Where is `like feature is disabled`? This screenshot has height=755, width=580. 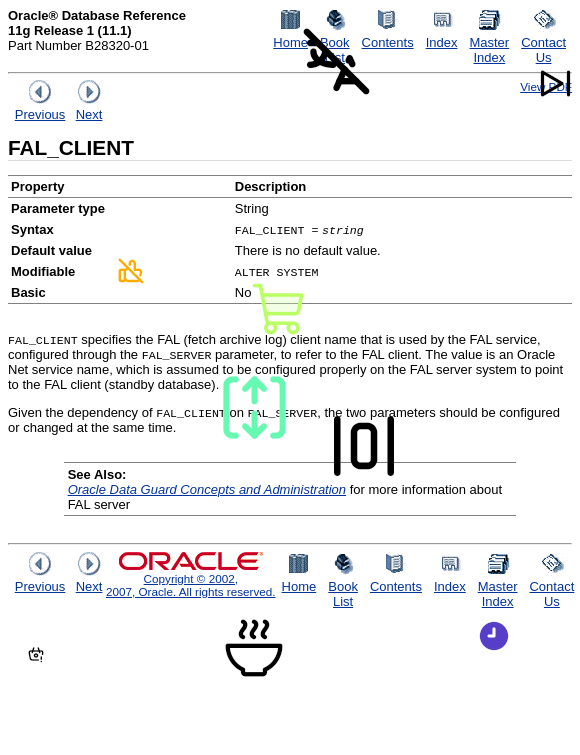 like feature is disabled is located at coordinates (131, 271).